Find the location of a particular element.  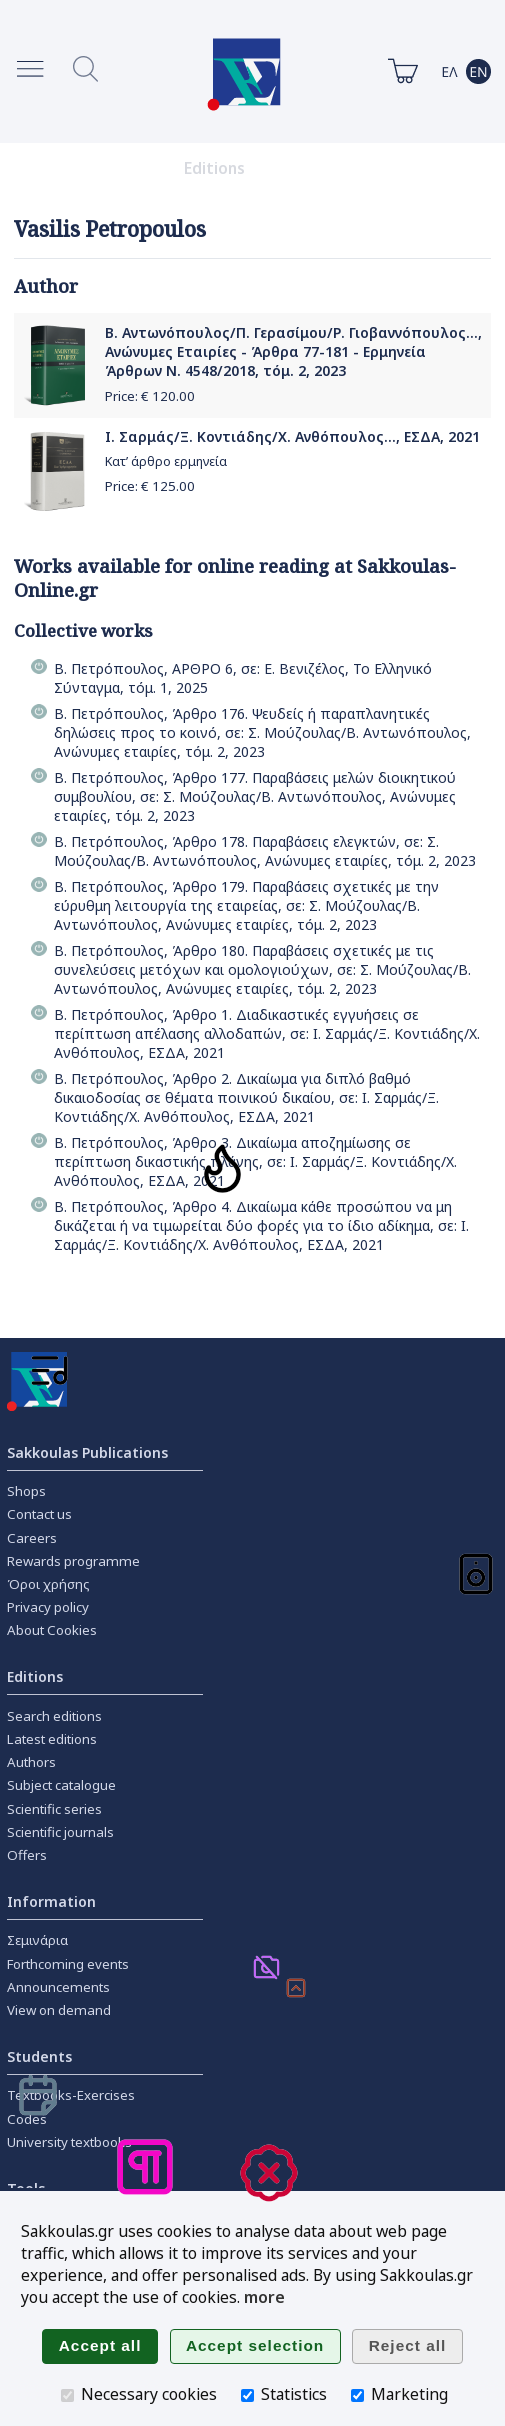

view music playlist is located at coordinates (49, 1370).